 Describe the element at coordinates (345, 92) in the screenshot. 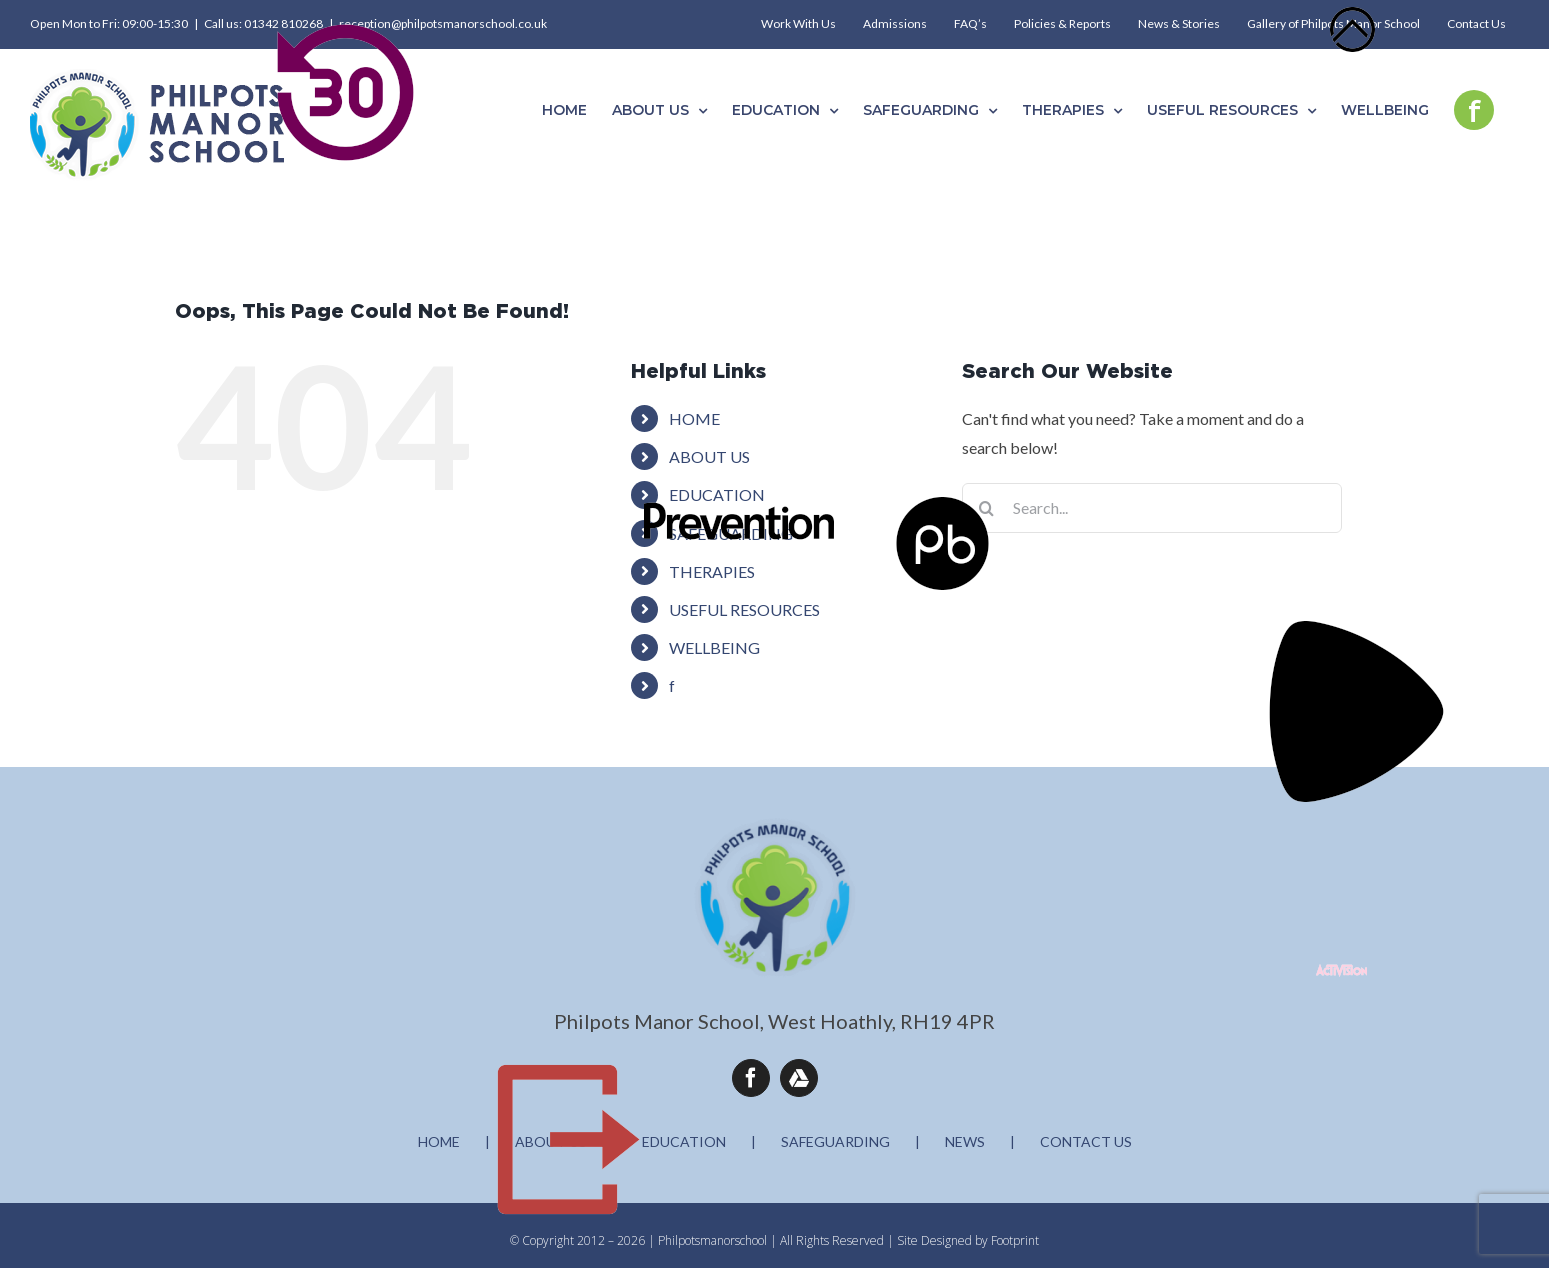

I see `rewind 30 seconds` at that location.